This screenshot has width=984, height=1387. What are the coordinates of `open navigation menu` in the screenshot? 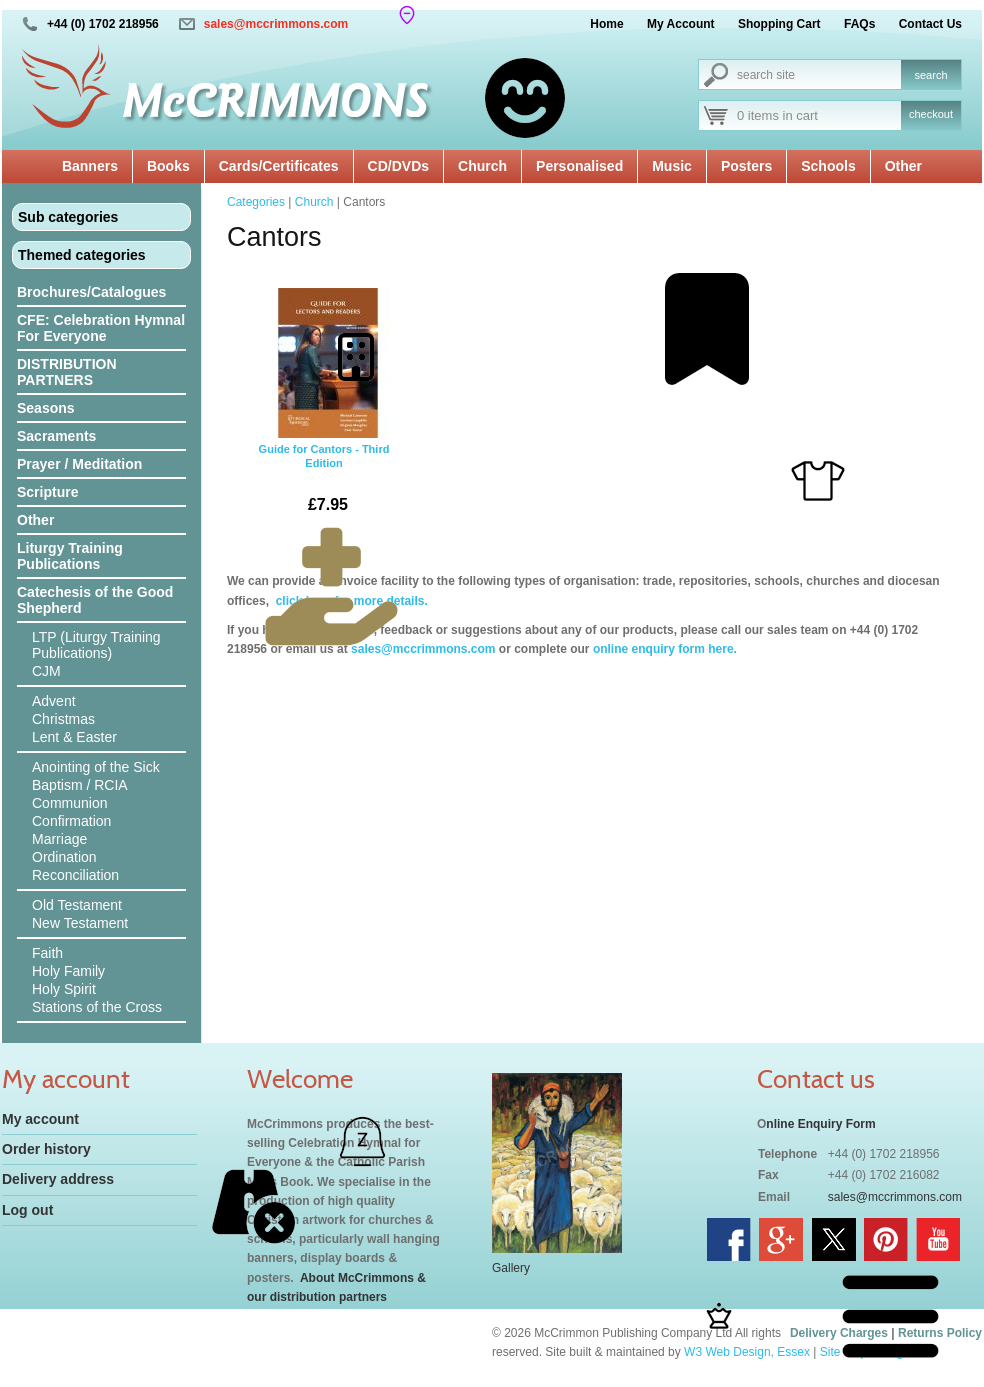 It's located at (890, 1316).